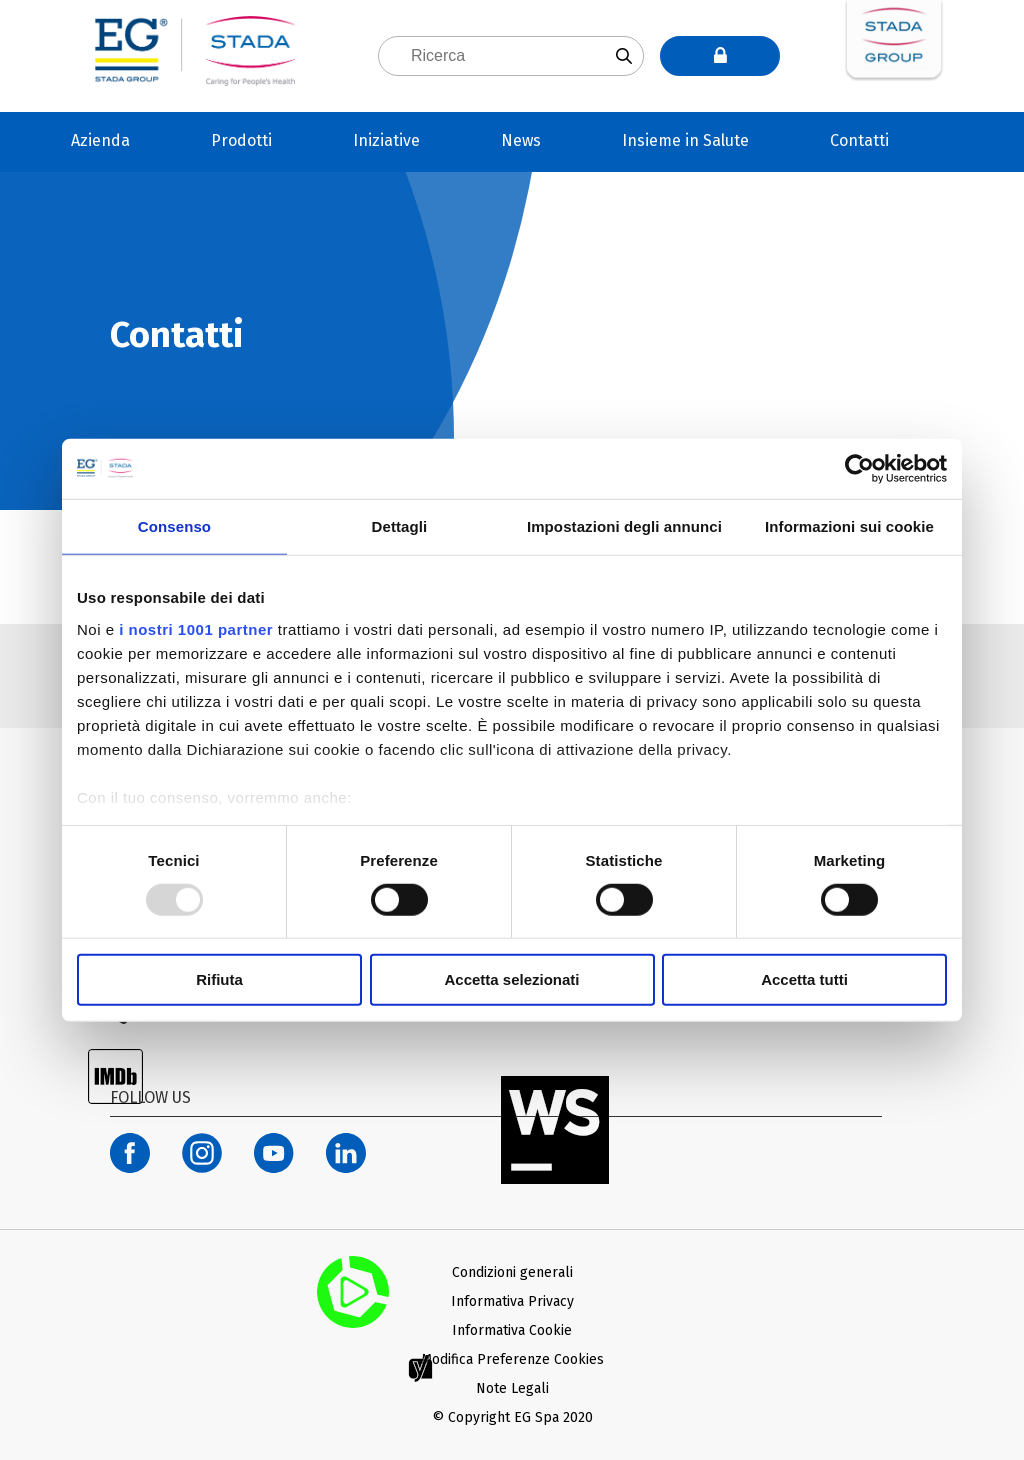 This screenshot has height=1460, width=1024. What do you see at coordinates (555, 1130) in the screenshot?
I see `open WebStorm IDE` at bounding box center [555, 1130].